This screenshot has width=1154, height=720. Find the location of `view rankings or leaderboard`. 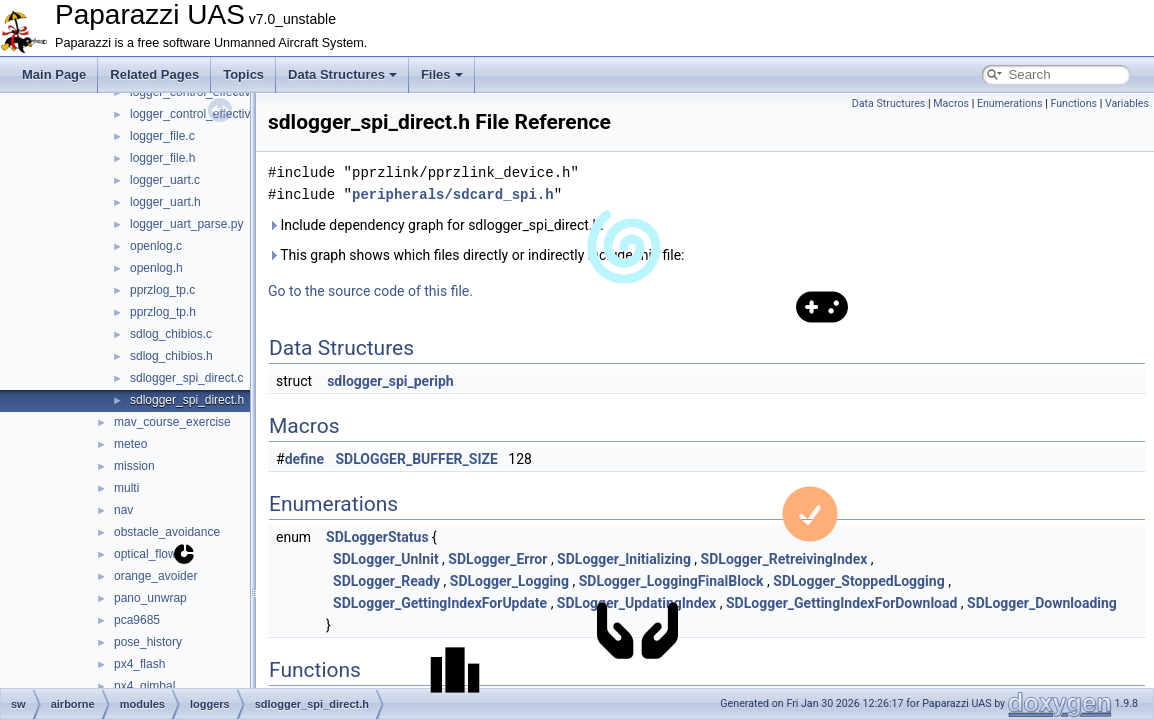

view rankings or leaderboard is located at coordinates (455, 670).